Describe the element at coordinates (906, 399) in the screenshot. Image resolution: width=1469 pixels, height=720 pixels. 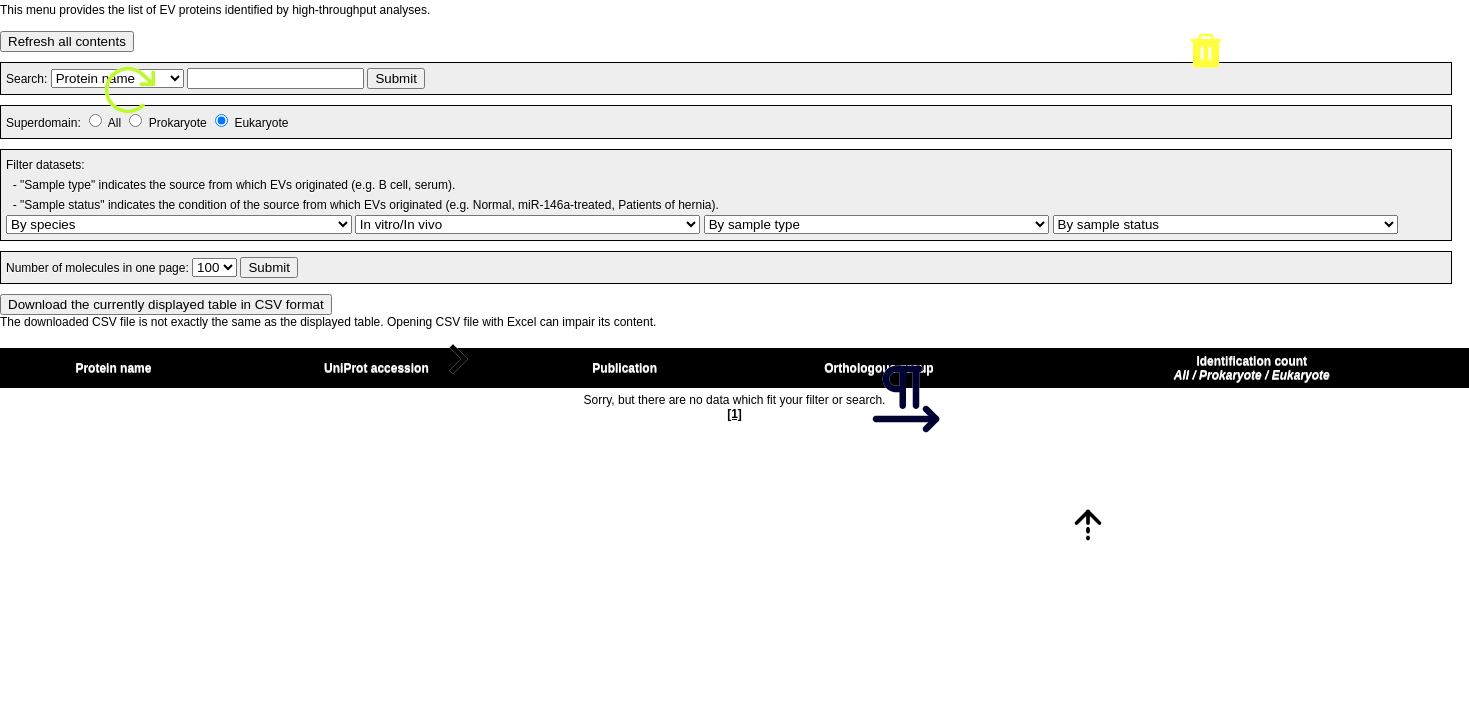
I see `move paragraph to the right` at that location.